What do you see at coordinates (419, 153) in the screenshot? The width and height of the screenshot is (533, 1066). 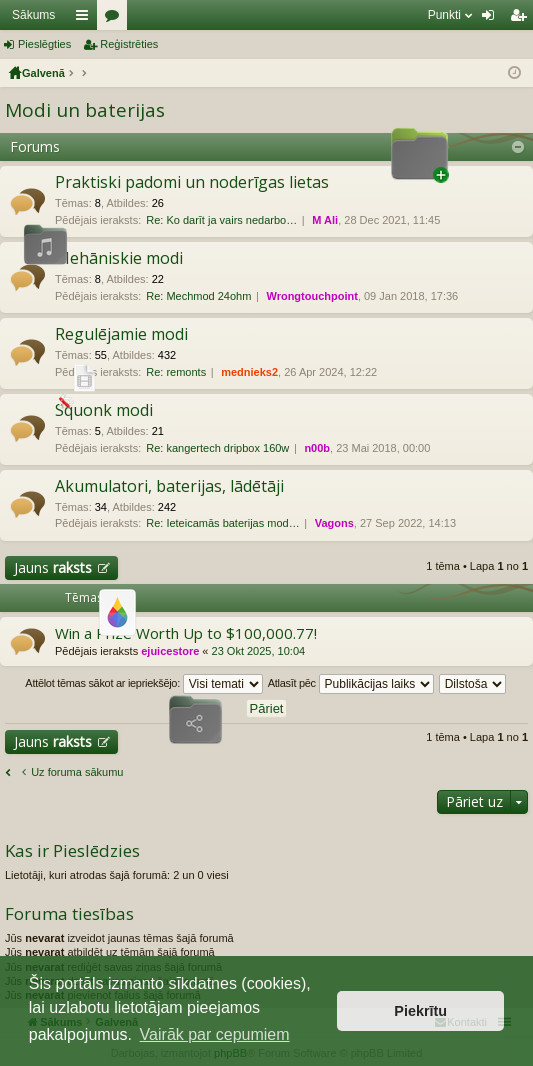 I see `create a new folder` at bounding box center [419, 153].